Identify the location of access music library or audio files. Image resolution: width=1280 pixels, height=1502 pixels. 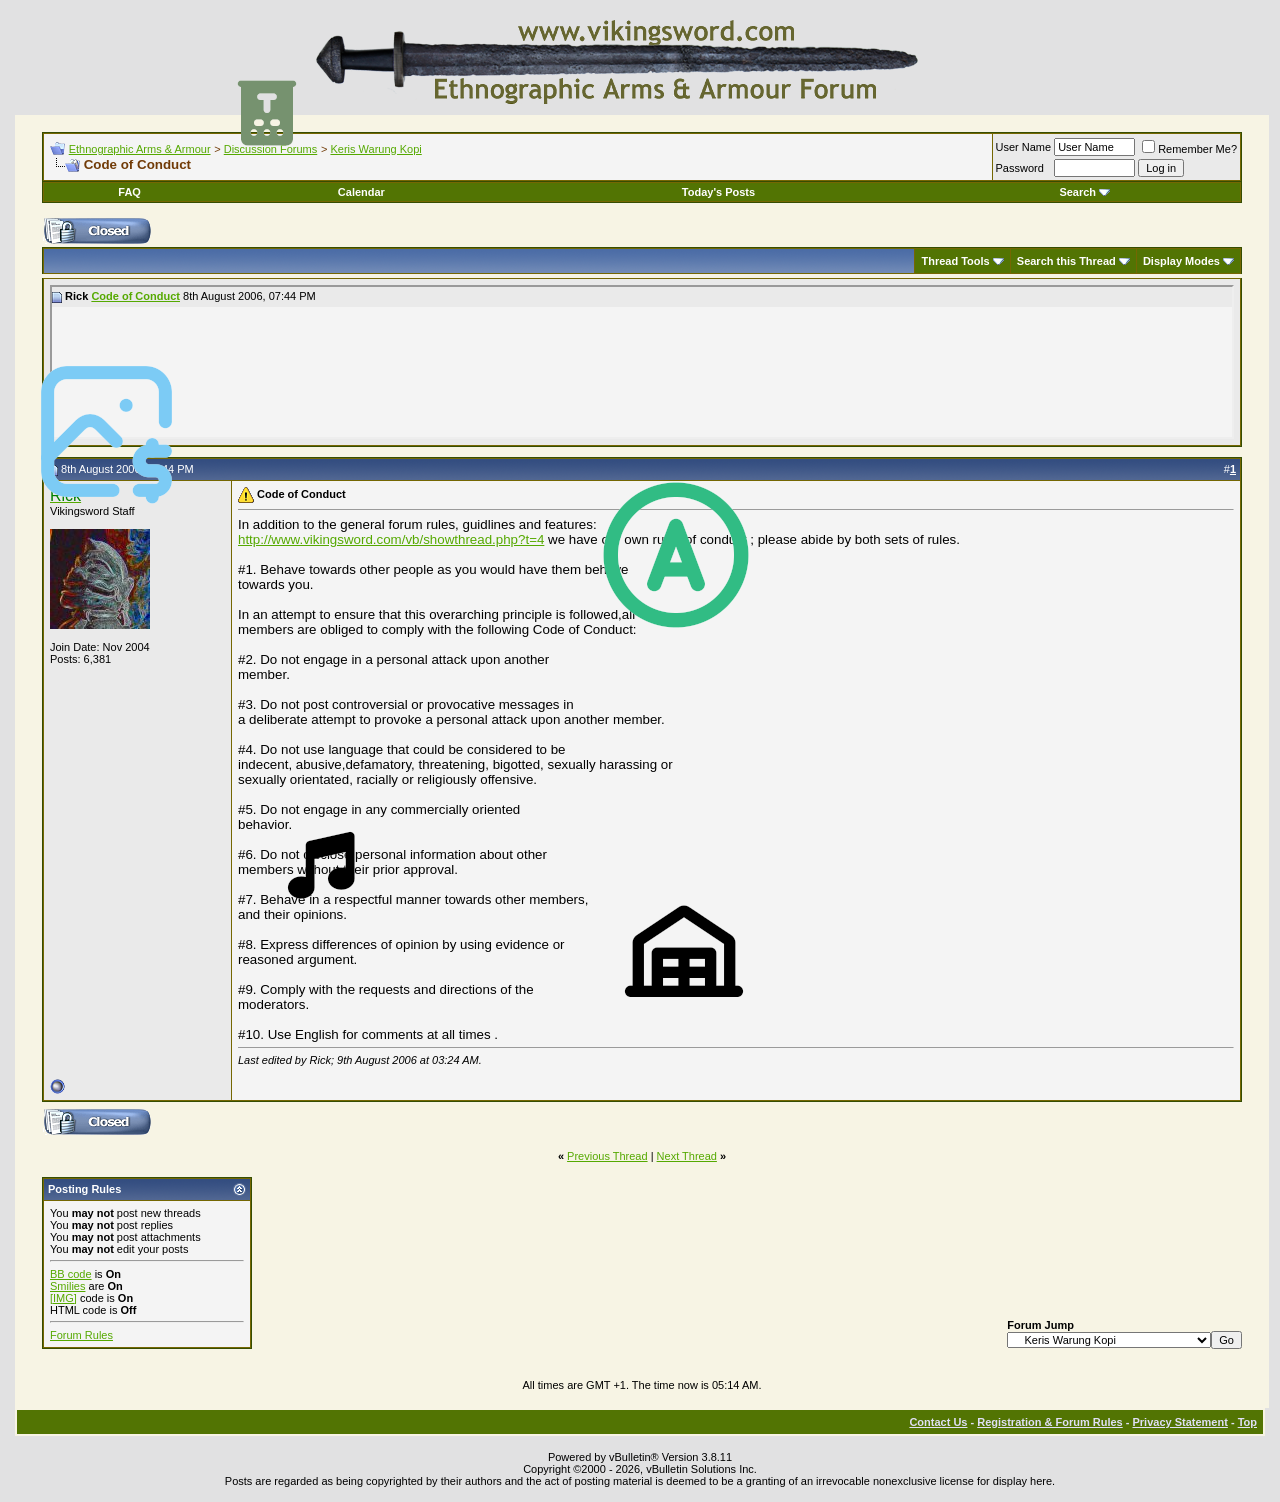
(323, 867).